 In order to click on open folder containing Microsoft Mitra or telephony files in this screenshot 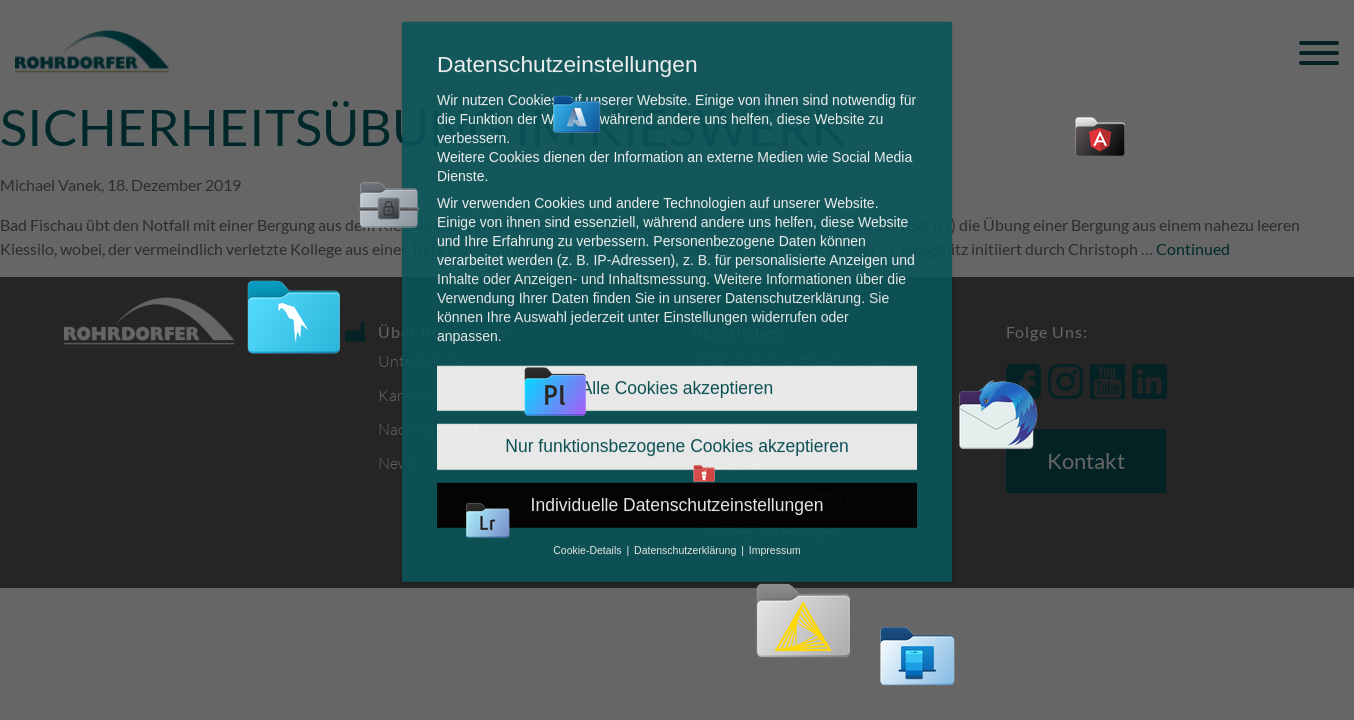, I will do `click(917, 658)`.